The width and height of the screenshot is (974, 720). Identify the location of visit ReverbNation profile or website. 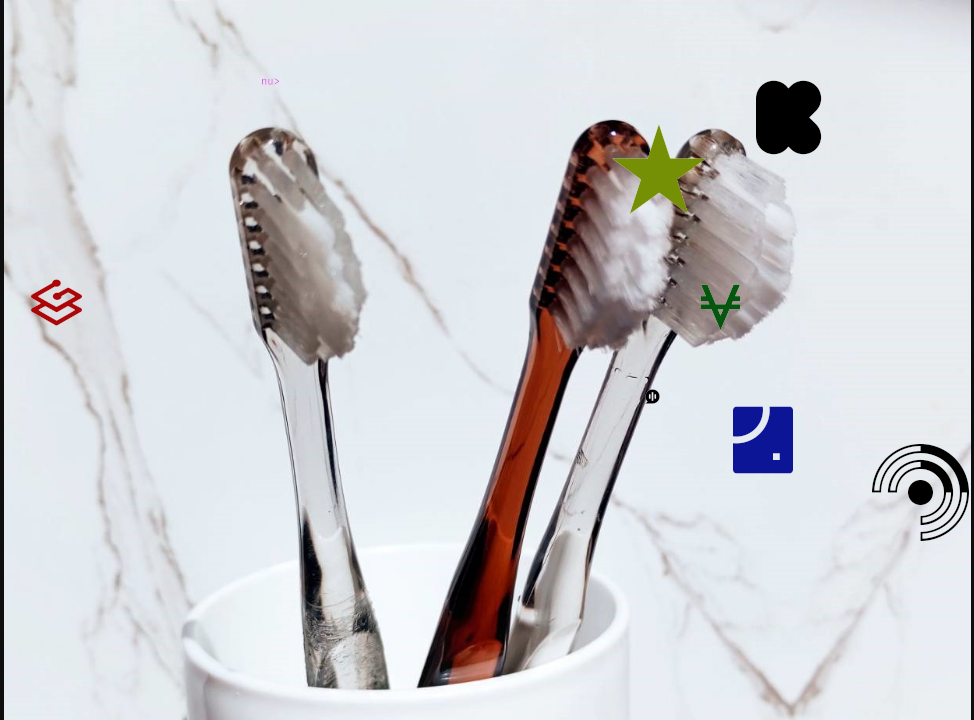
(659, 169).